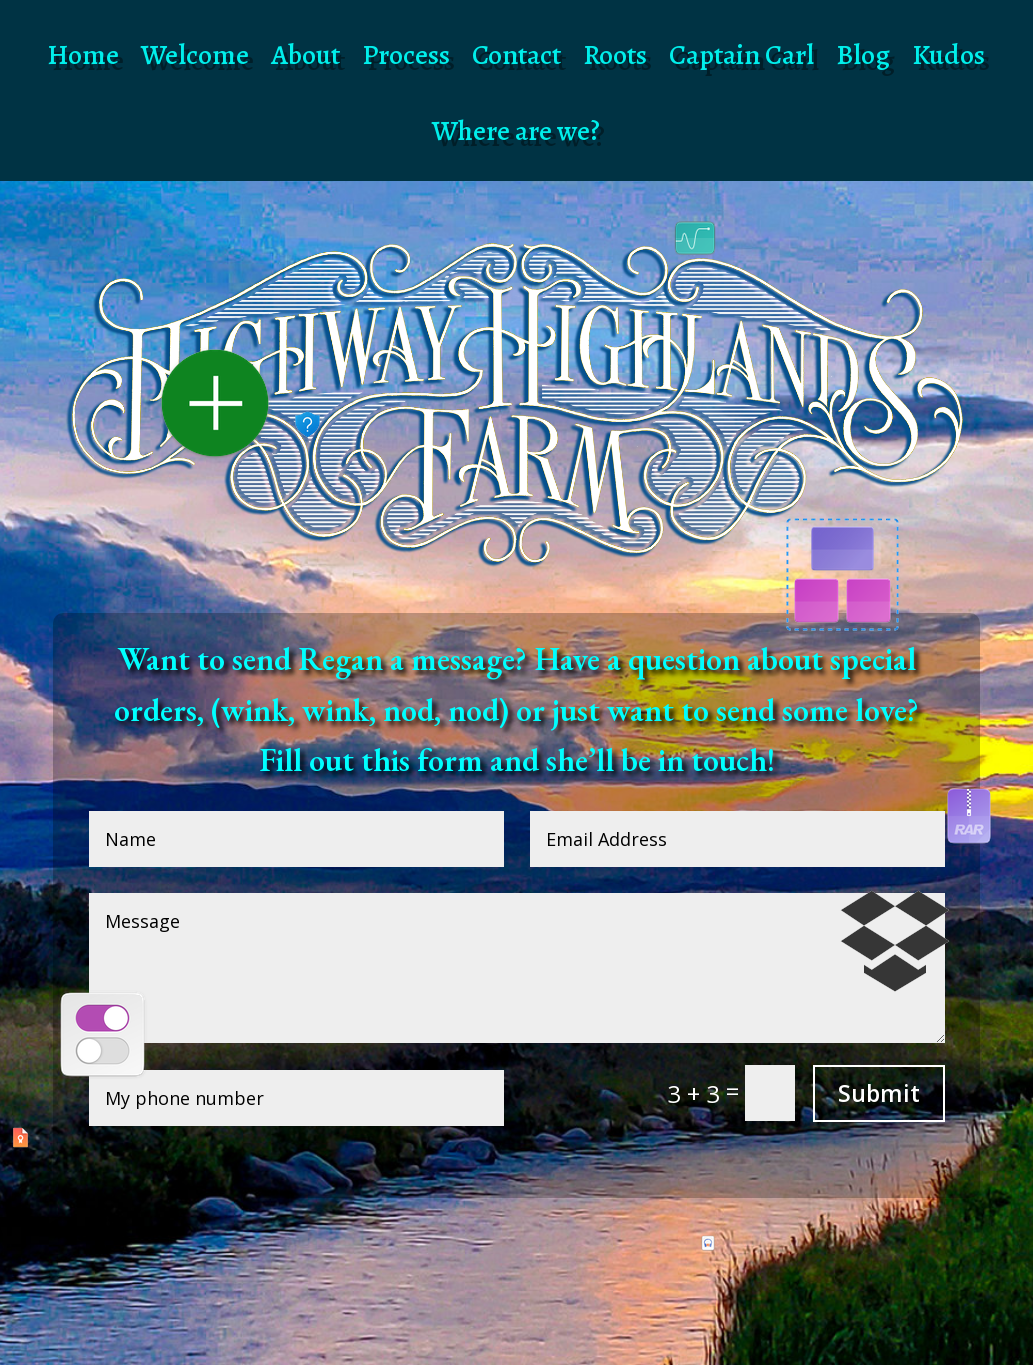 The height and width of the screenshot is (1365, 1033). I want to click on open system settings or preferences, so click(102, 1034).